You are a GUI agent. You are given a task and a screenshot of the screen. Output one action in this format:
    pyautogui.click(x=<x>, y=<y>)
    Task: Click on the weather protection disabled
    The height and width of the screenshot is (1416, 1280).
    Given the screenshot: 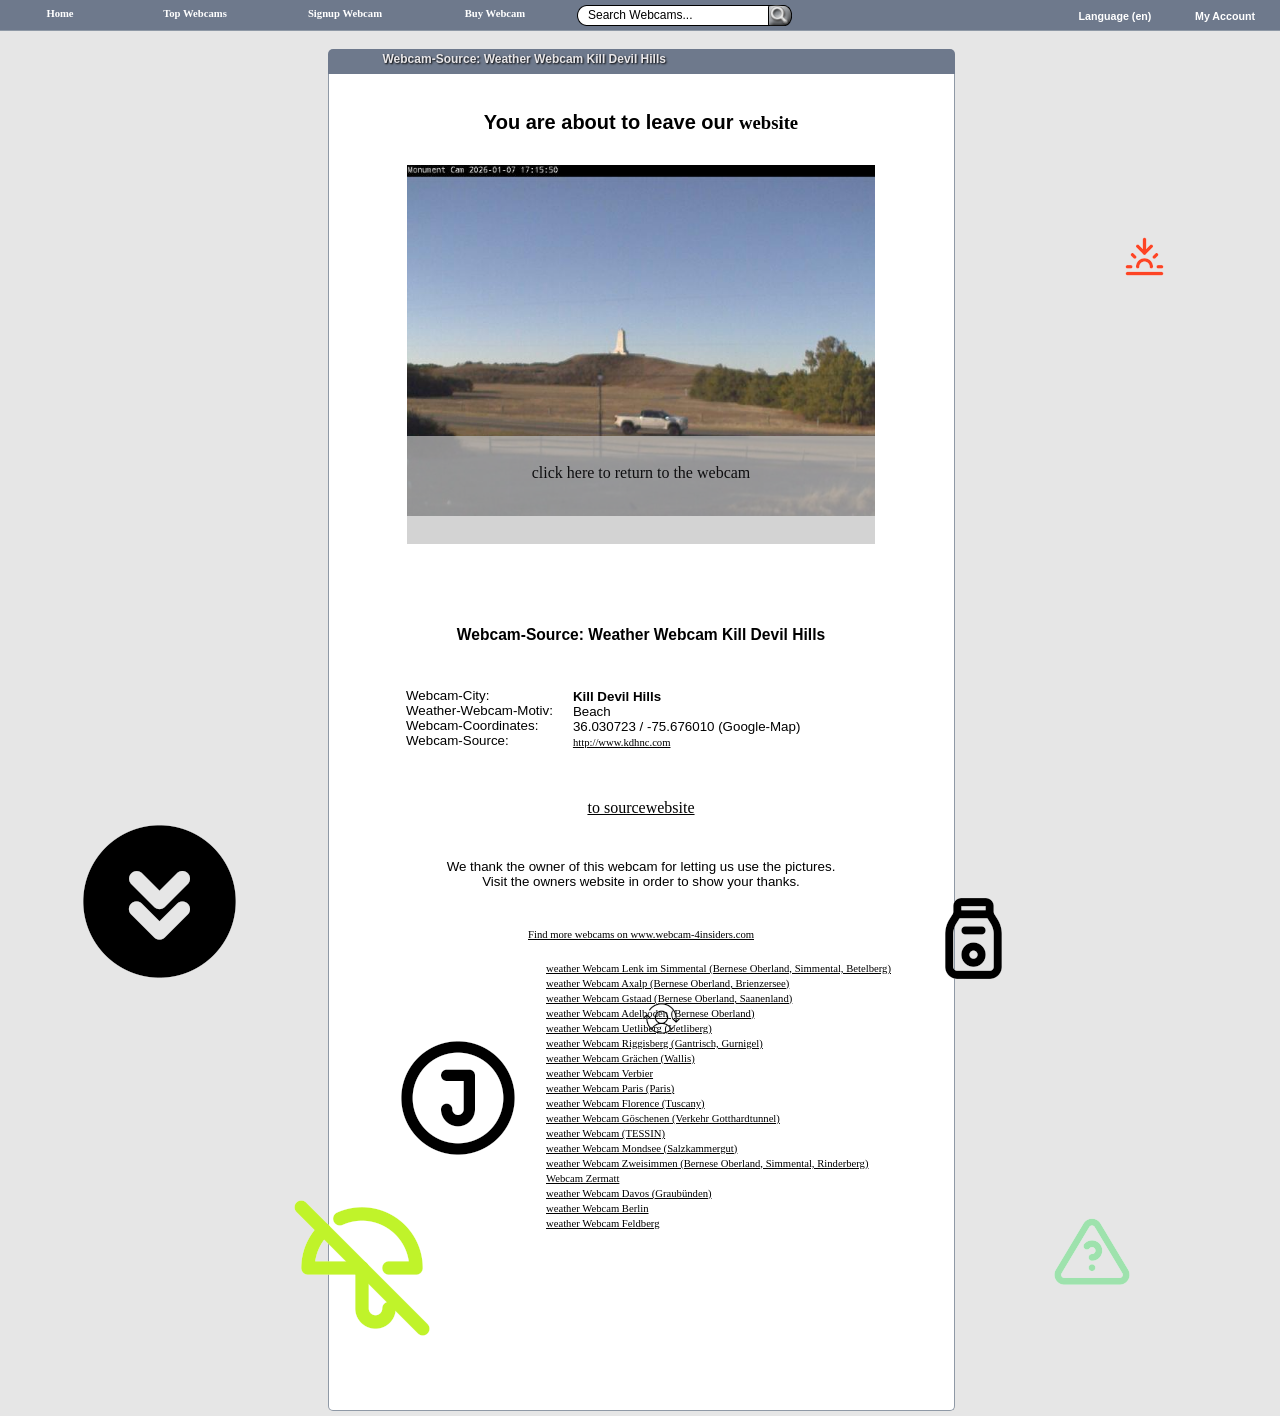 What is the action you would take?
    pyautogui.click(x=362, y=1268)
    